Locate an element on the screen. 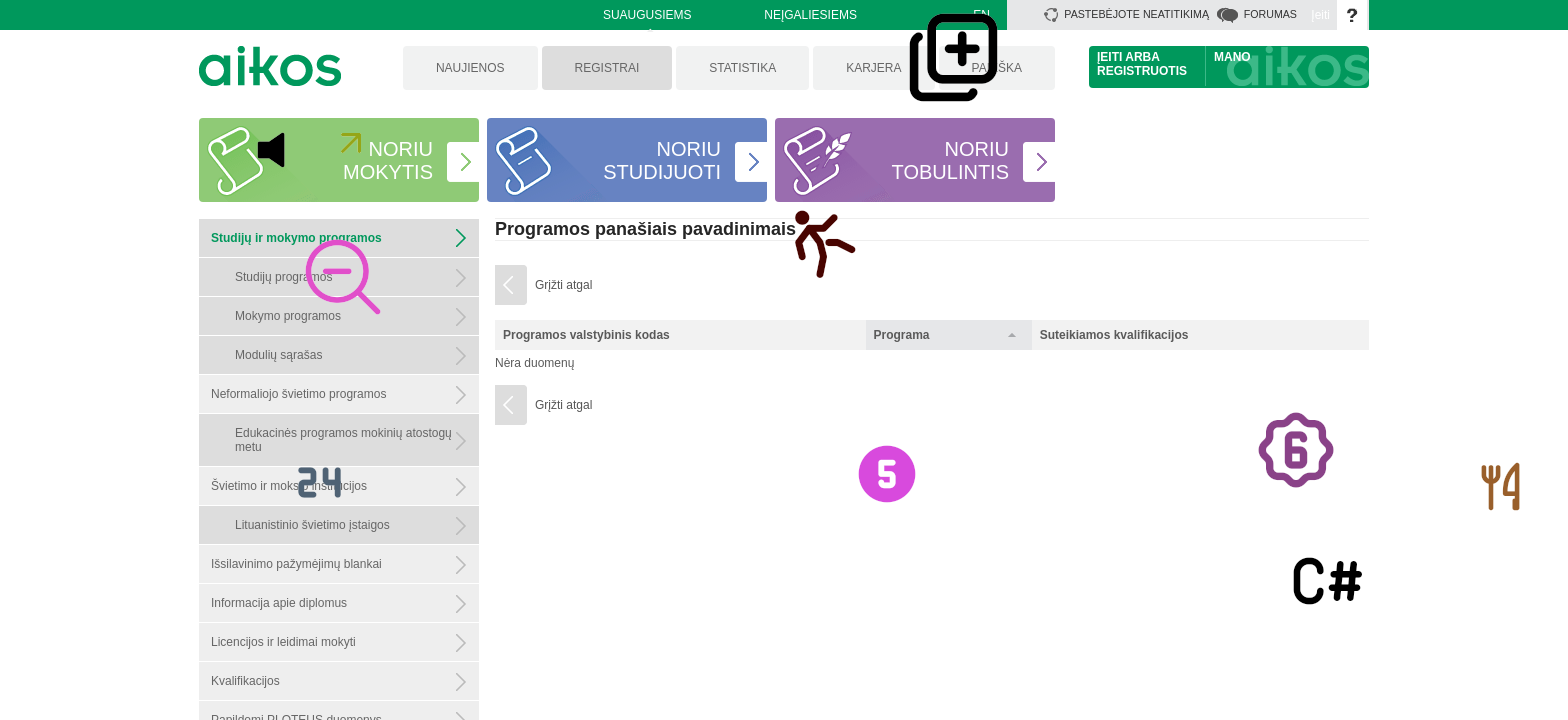 The width and height of the screenshot is (1568, 720). open link in new tab or window is located at coordinates (351, 143).